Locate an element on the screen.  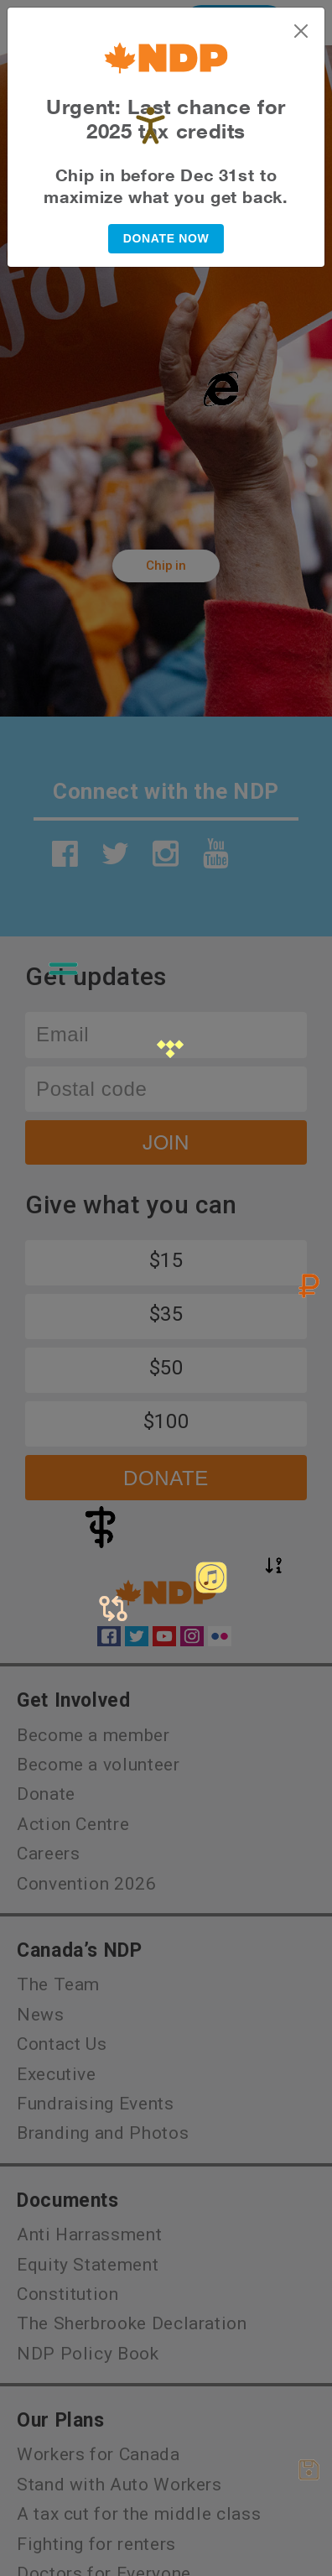
sort numbers in descending order (9 to 1) is located at coordinates (273, 1565).